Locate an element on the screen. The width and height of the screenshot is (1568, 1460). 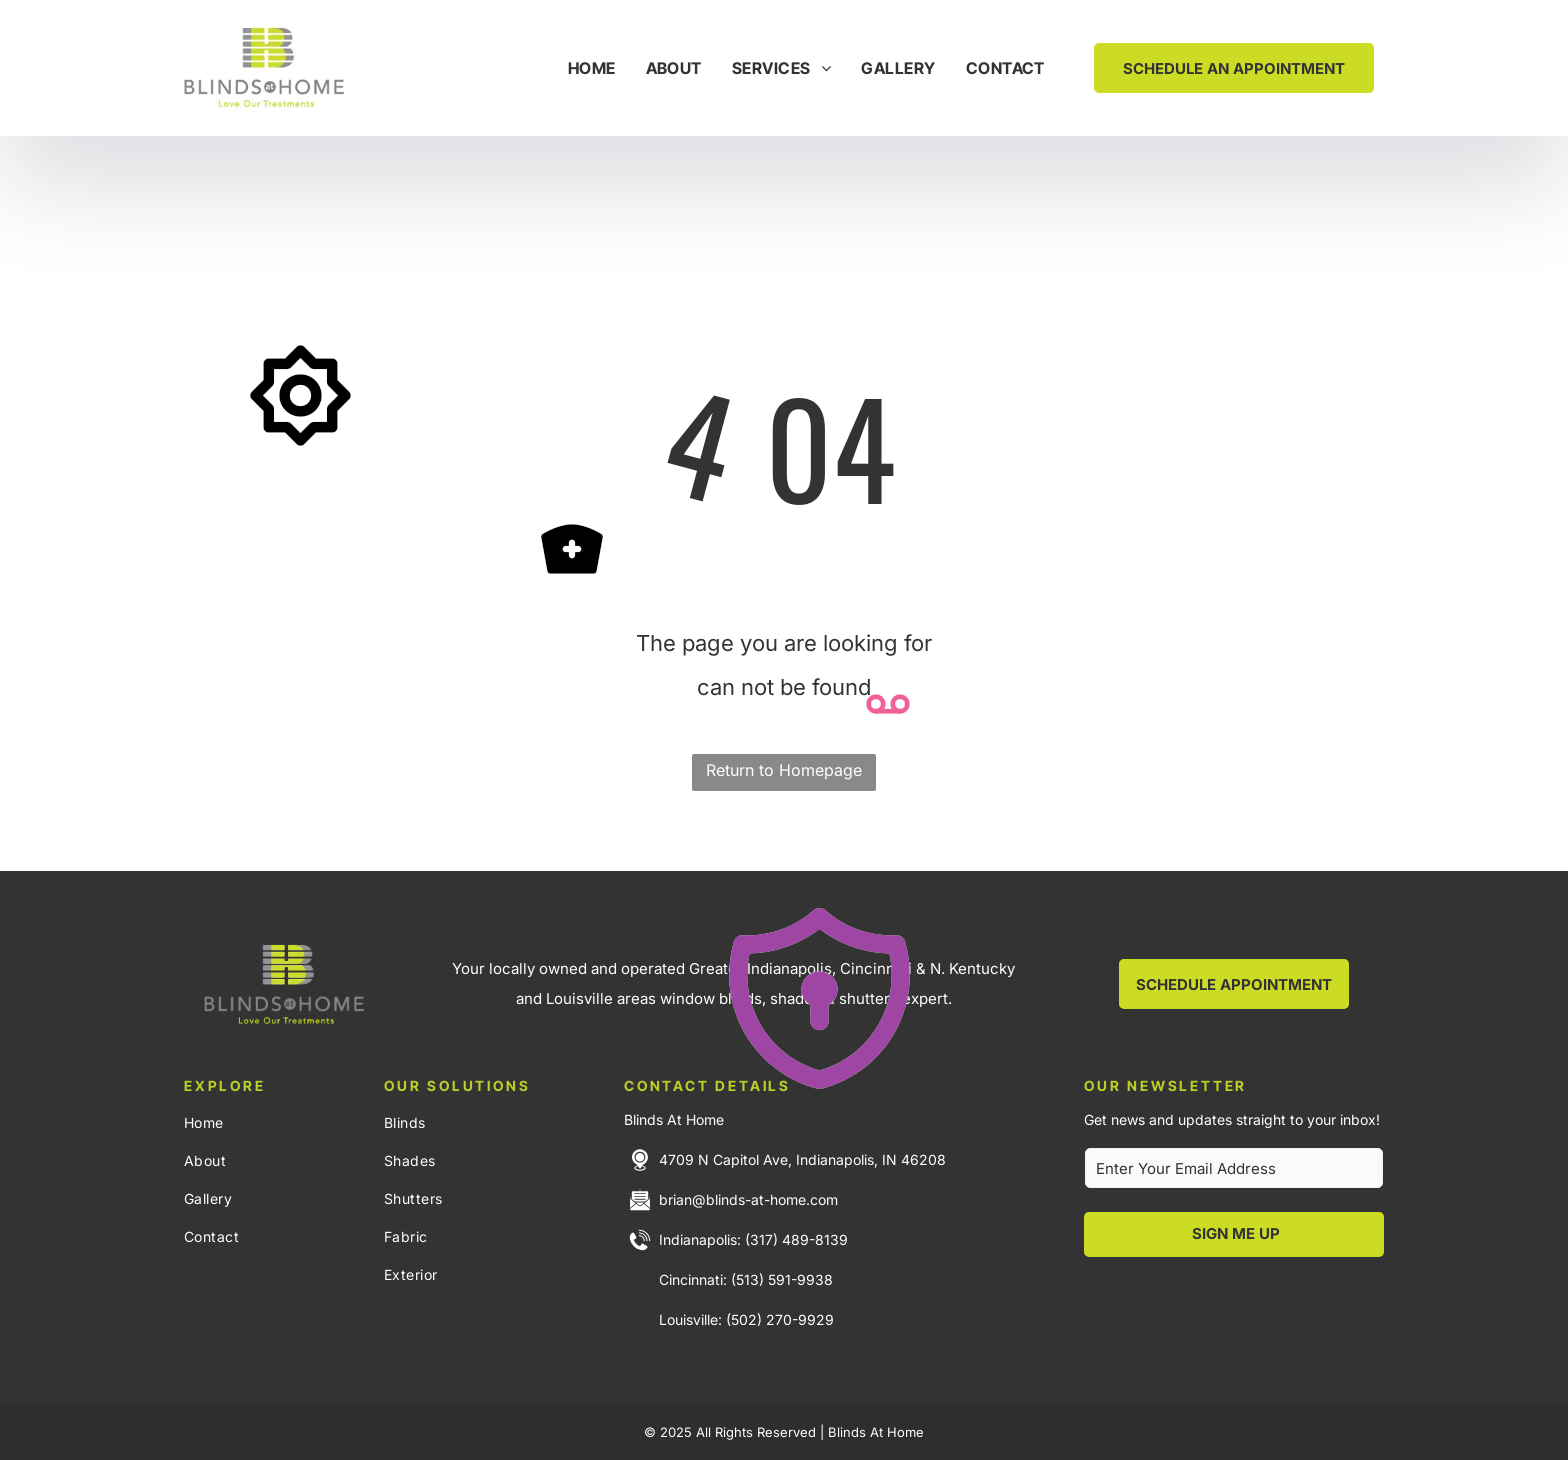
access voicemail messages is located at coordinates (888, 704).